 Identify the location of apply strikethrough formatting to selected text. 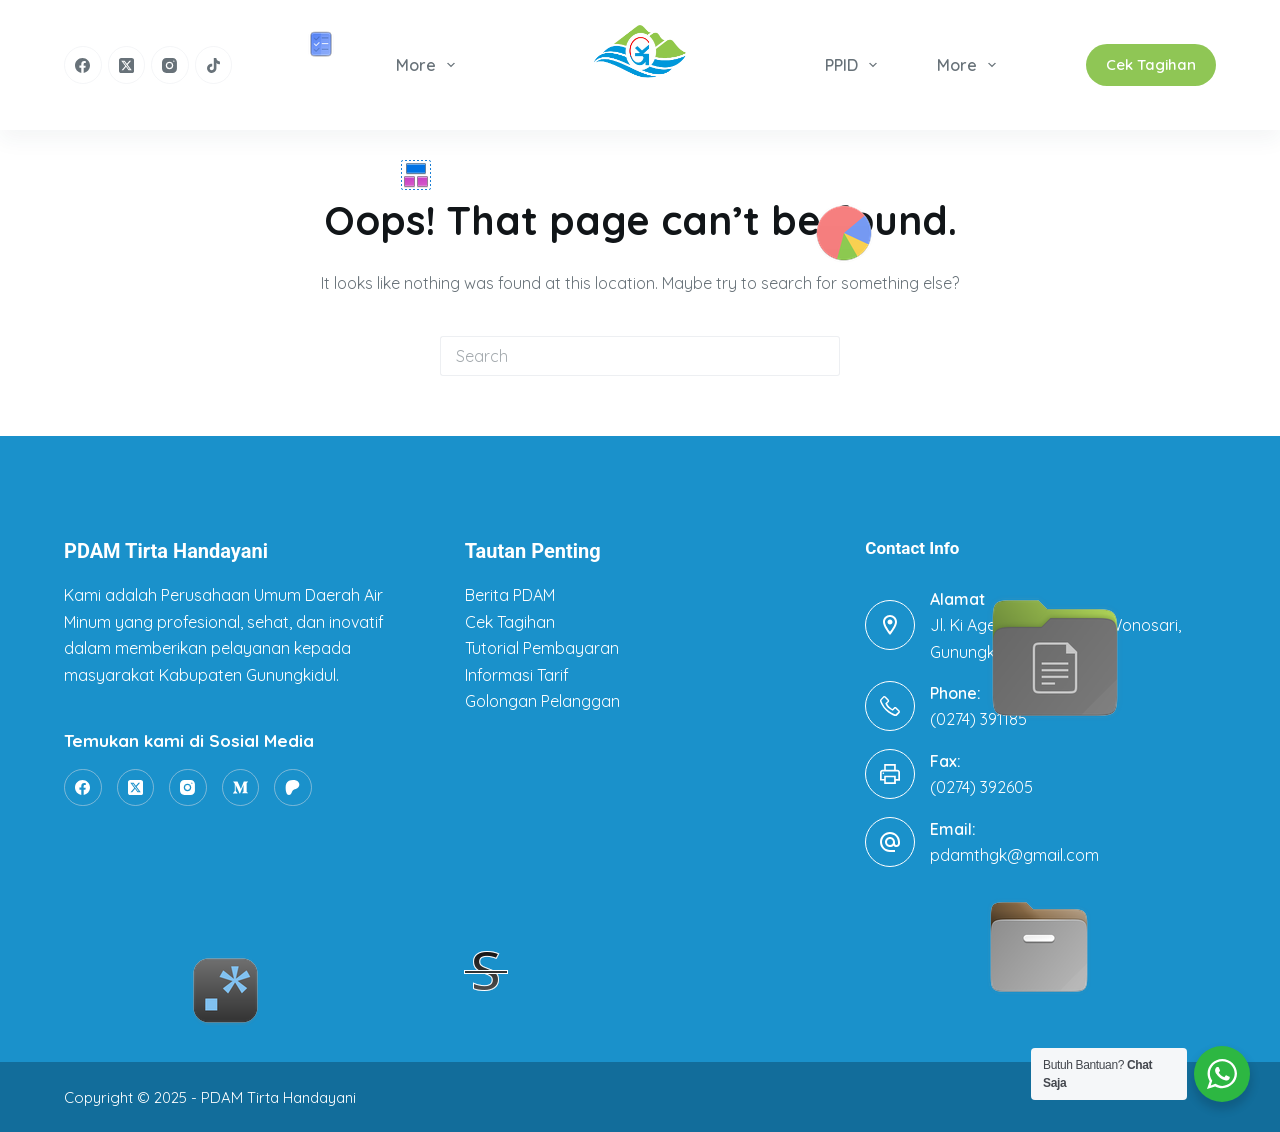
(486, 972).